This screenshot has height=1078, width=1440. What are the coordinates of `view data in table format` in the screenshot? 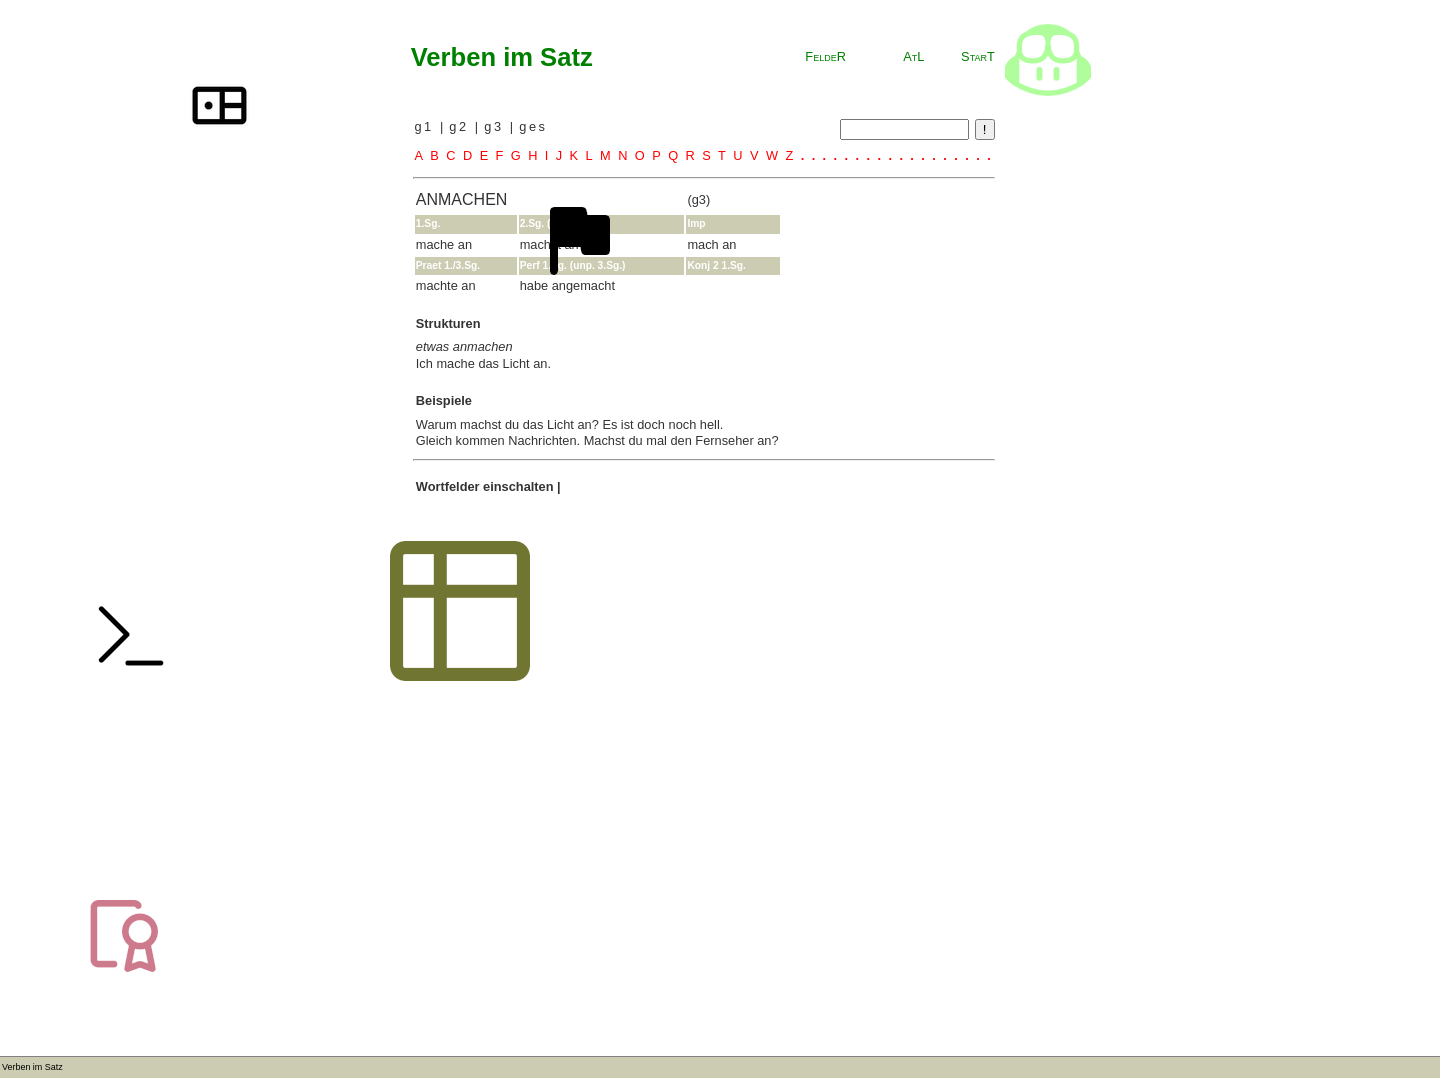 It's located at (460, 611).